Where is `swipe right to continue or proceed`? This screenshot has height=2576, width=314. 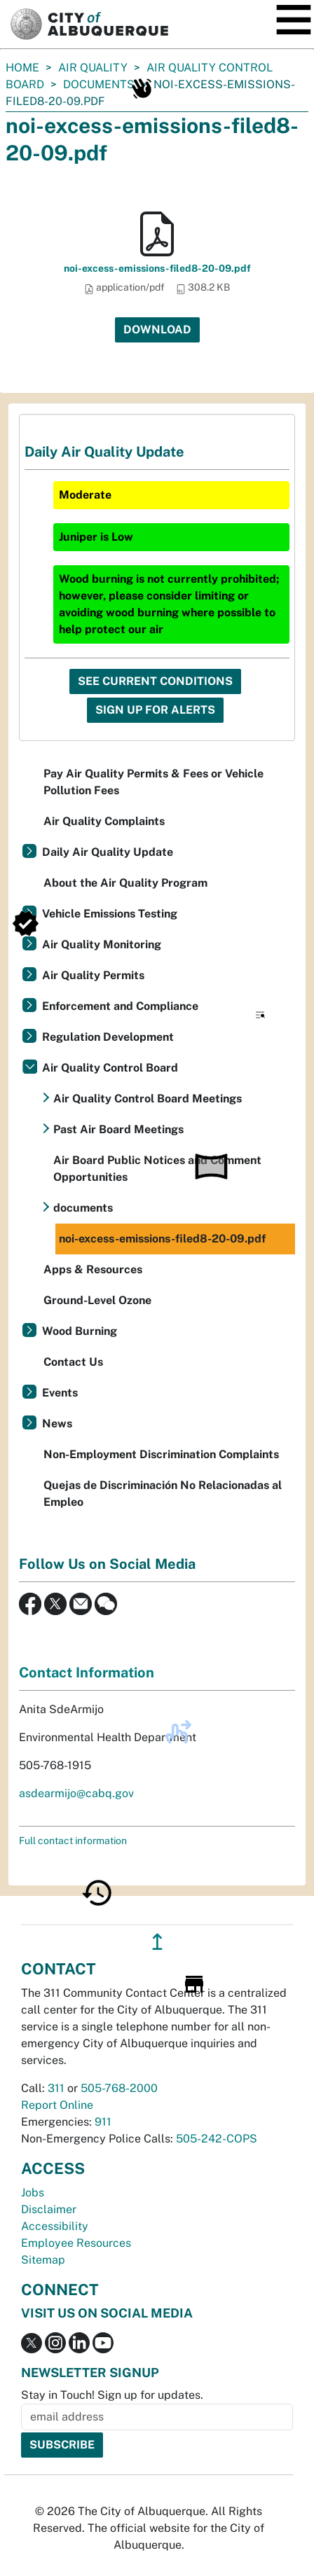 swipe right to continue or proceed is located at coordinates (177, 1733).